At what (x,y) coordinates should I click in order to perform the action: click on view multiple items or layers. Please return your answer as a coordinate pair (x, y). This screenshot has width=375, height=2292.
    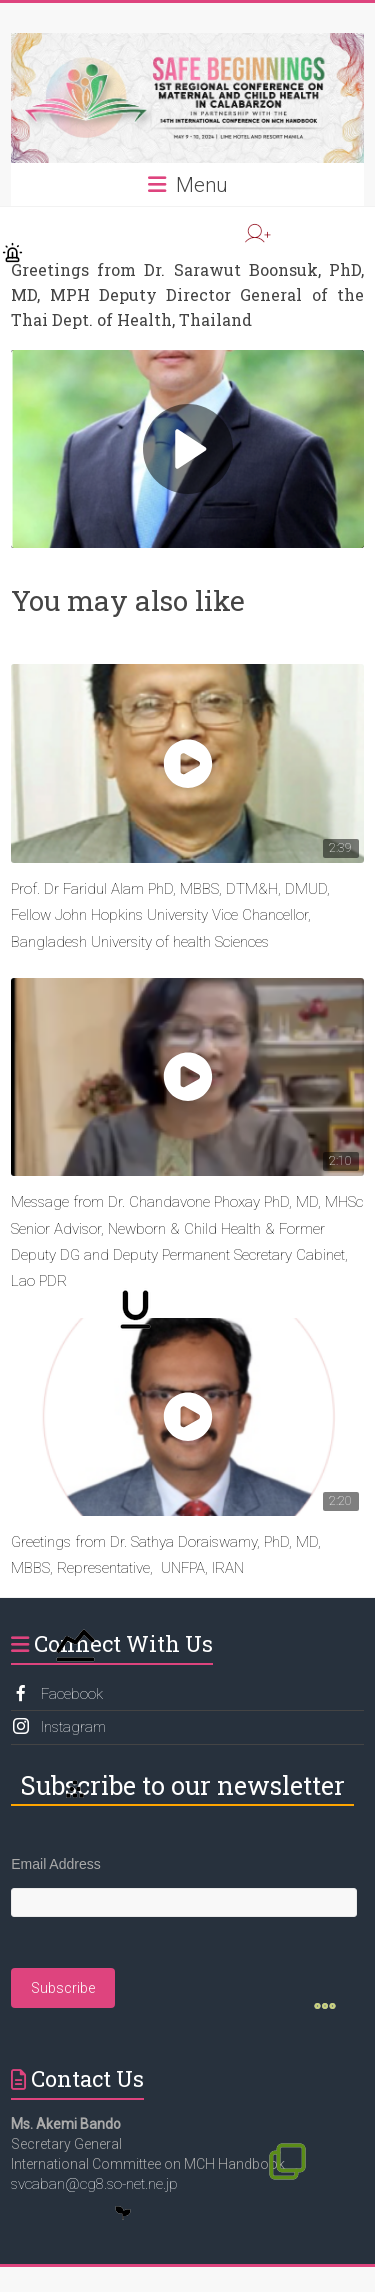
    Looking at the image, I should click on (287, 2161).